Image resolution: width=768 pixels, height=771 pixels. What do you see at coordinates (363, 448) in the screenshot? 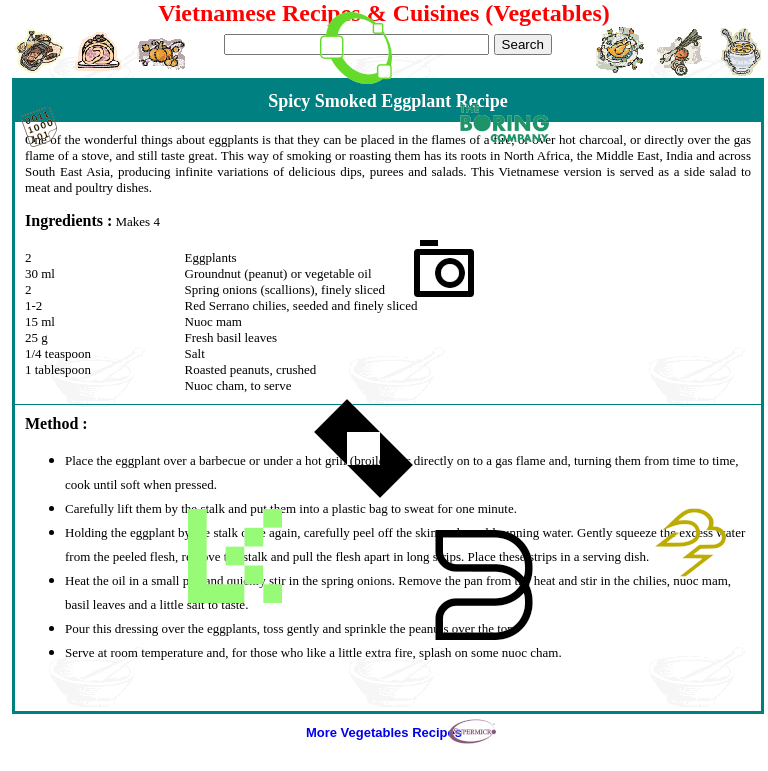
I see `ktor framework logo` at bounding box center [363, 448].